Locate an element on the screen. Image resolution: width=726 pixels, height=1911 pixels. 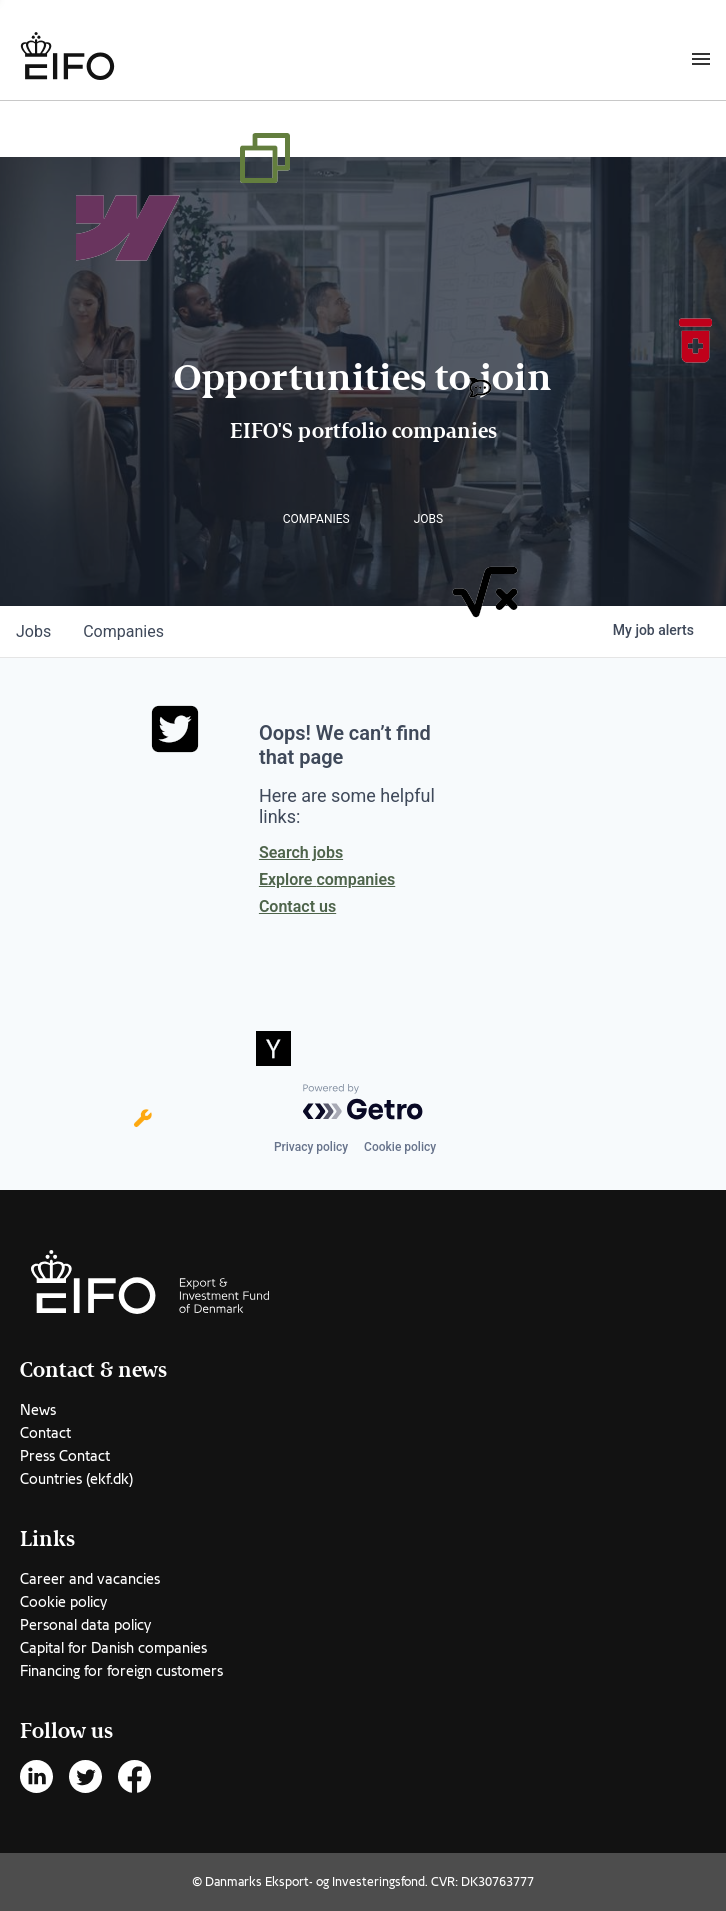
access settings or configuration options is located at coordinates (143, 1118).